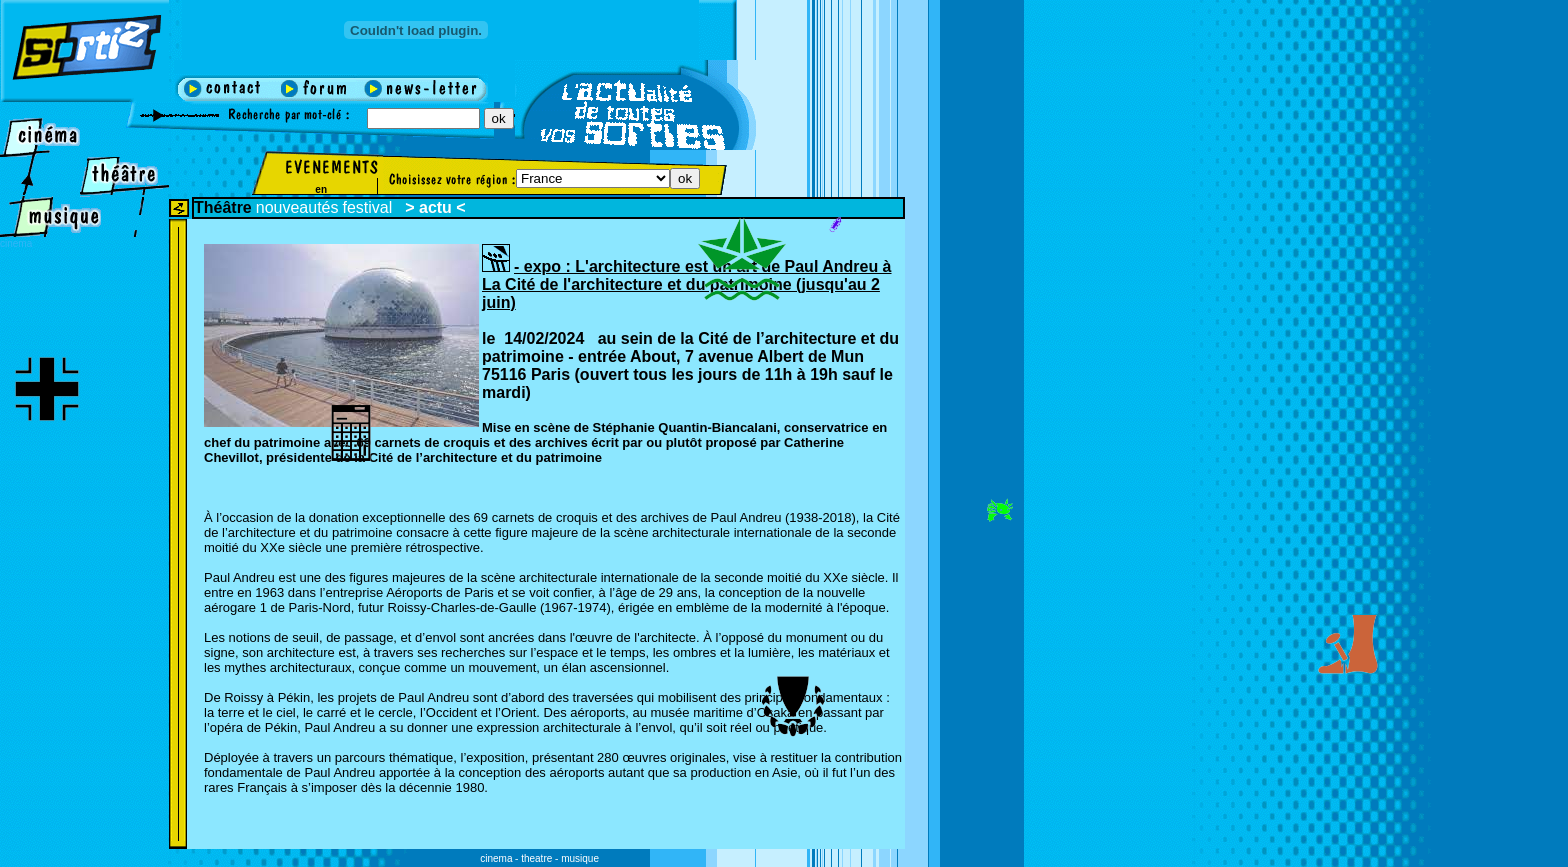  What do you see at coordinates (835, 224) in the screenshot?
I see `equip arm armor or bracer item` at bounding box center [835, 224].